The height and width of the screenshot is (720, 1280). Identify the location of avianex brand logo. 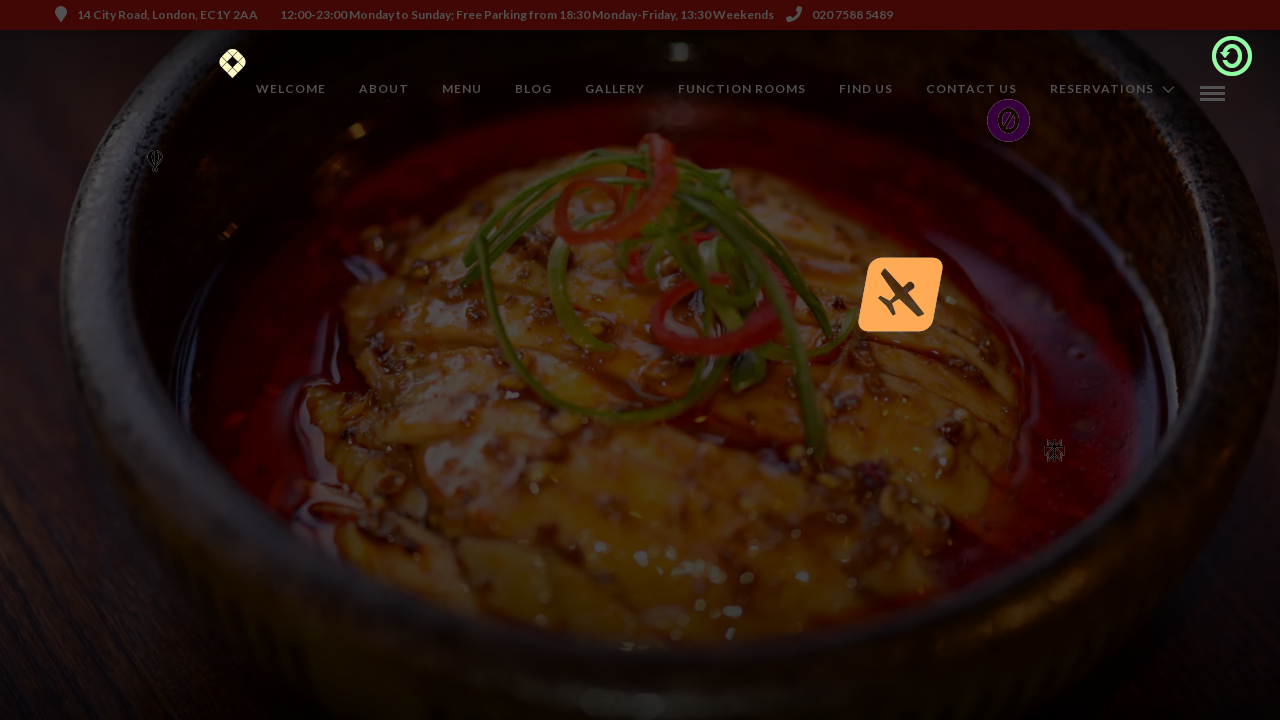
(900, 294).